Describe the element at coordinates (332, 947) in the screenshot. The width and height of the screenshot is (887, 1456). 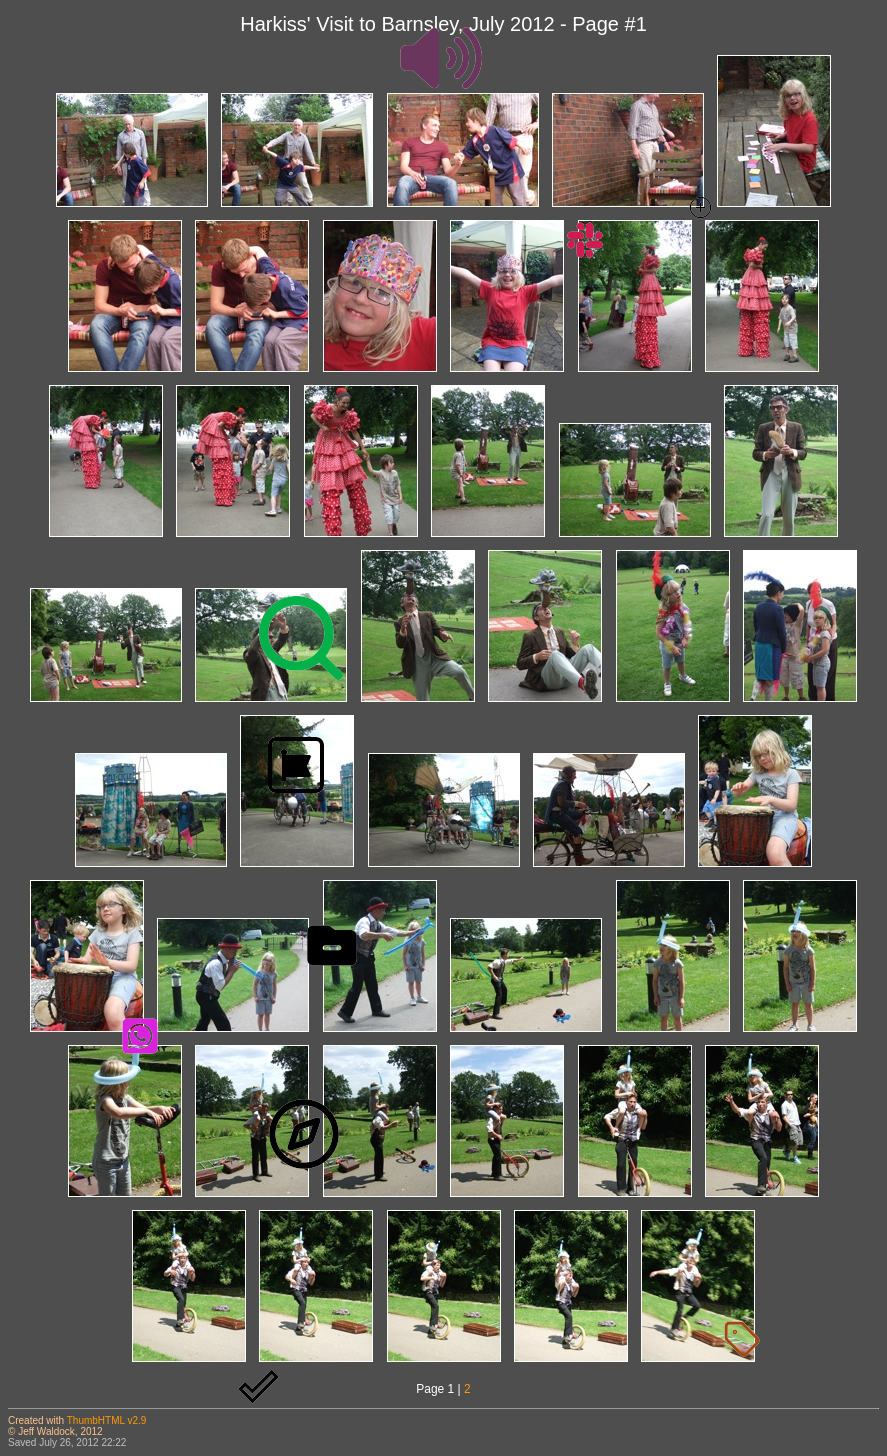
I see `remove a folder` at that location.